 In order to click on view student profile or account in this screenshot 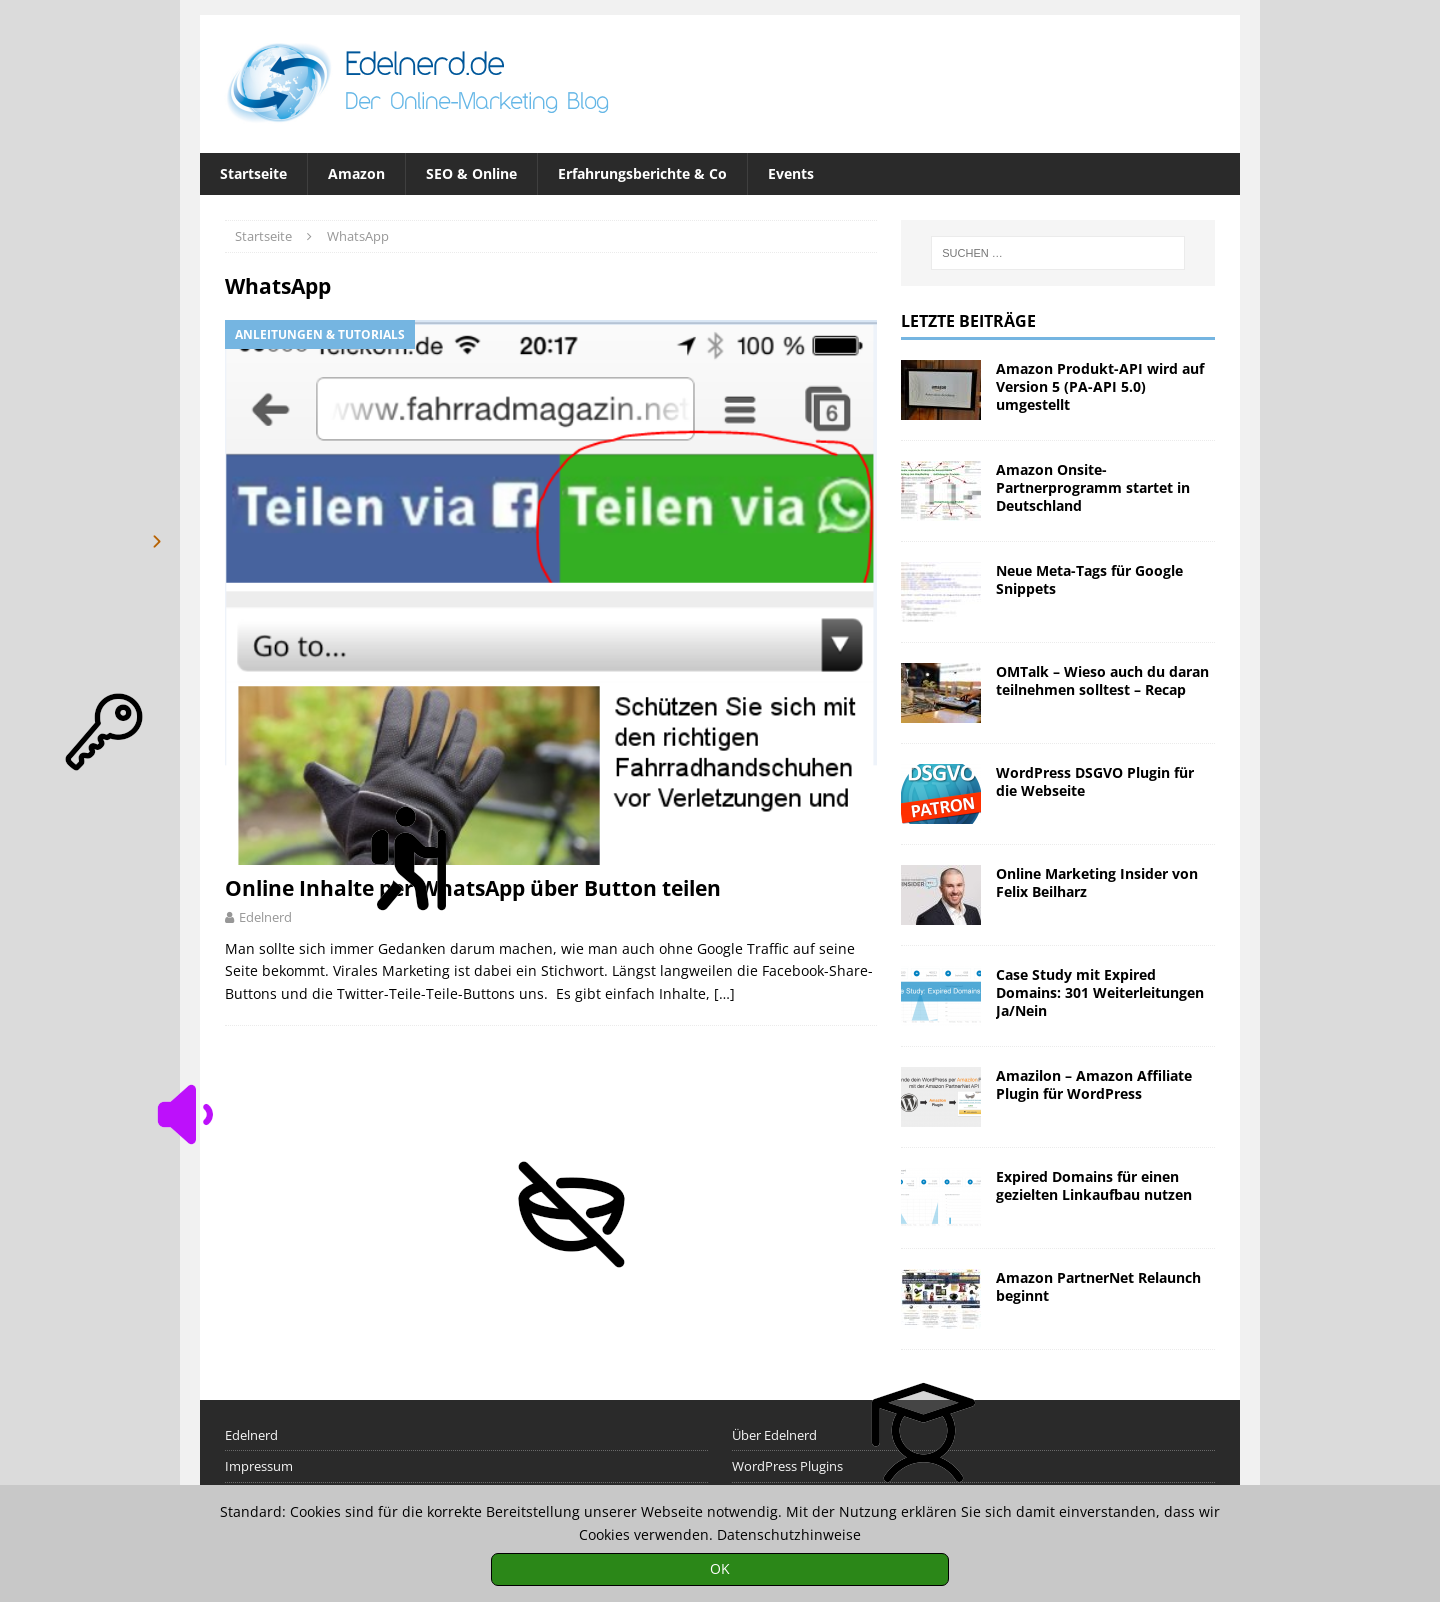, I will do `click(923, 1434)`.